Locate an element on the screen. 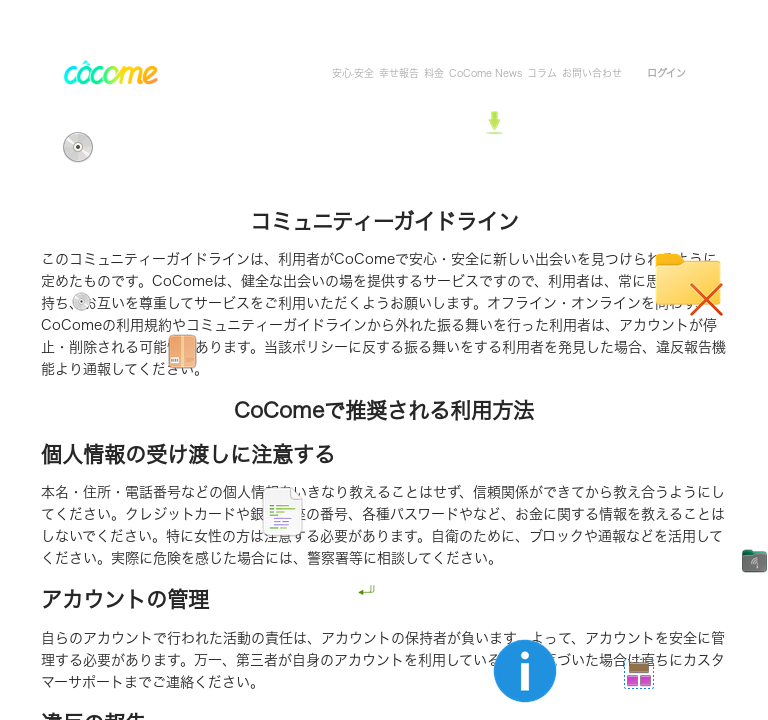  save the current file or document is located at coordinates (494, 121).